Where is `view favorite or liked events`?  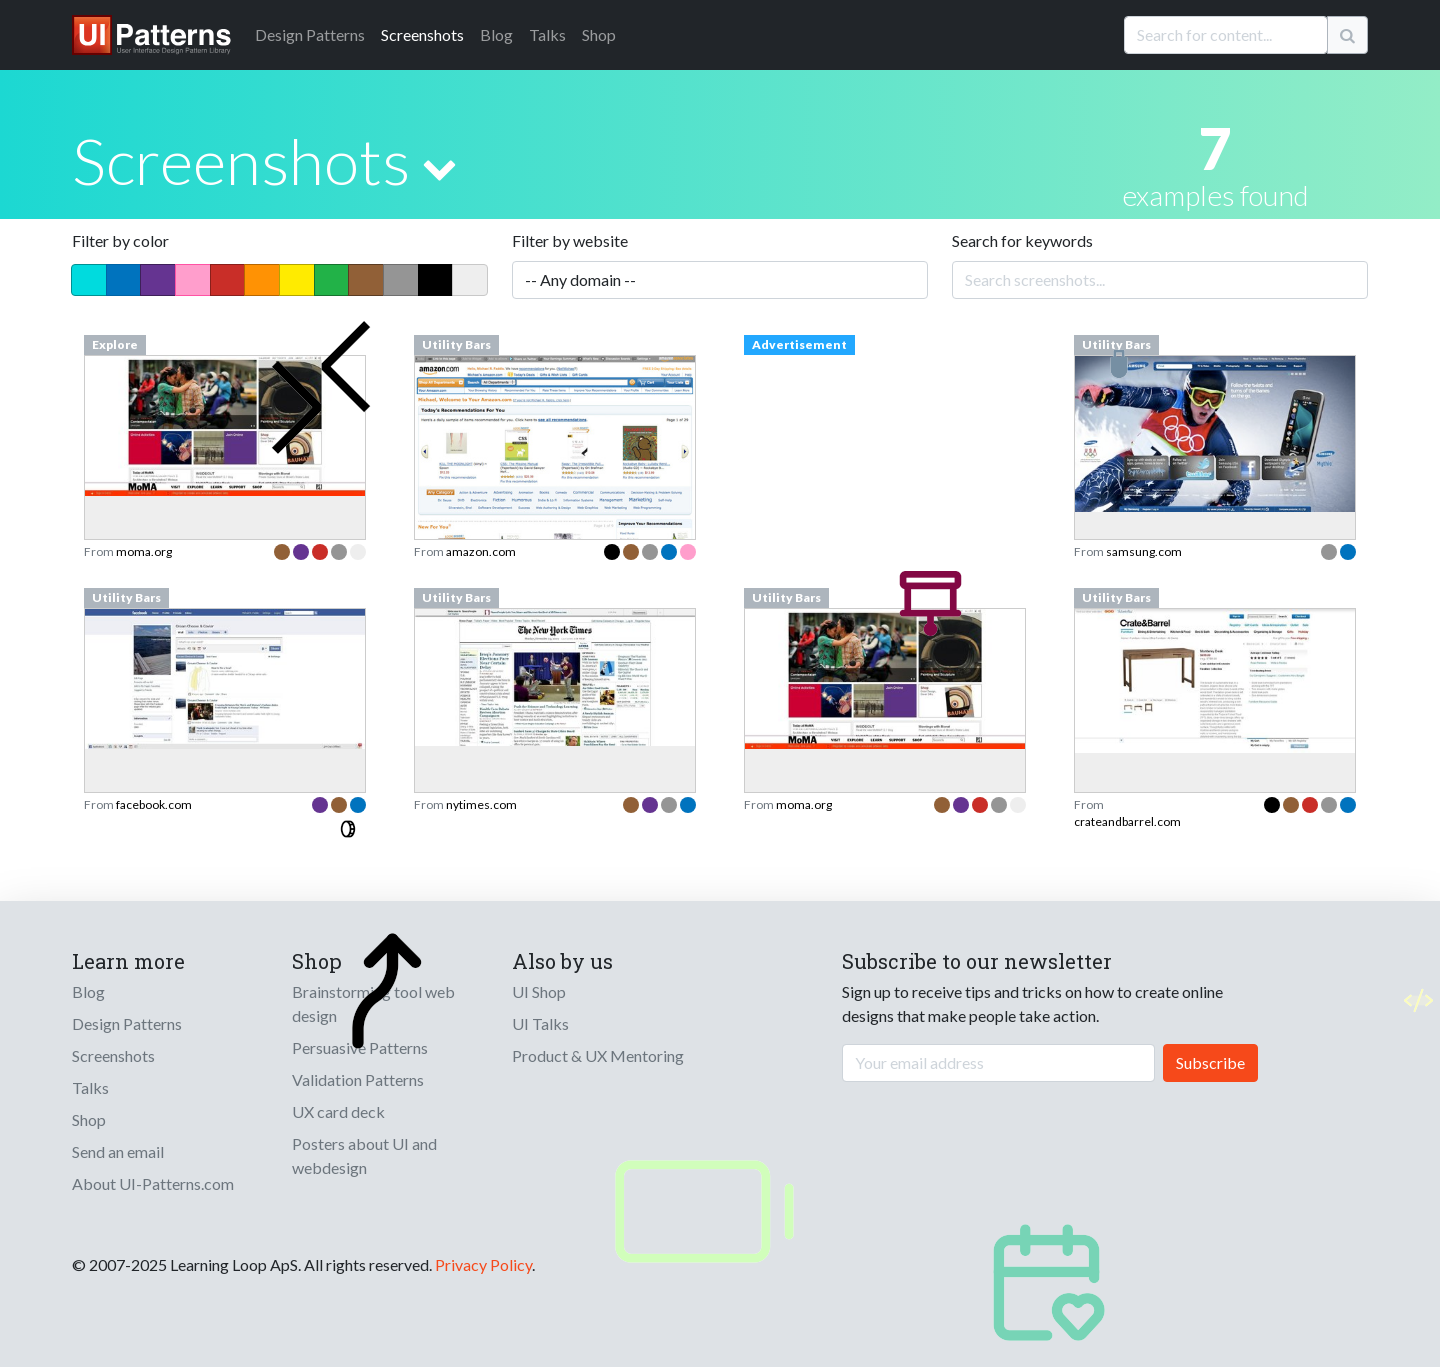 view favorite or liked events is located at coordinates (1046, 1282).